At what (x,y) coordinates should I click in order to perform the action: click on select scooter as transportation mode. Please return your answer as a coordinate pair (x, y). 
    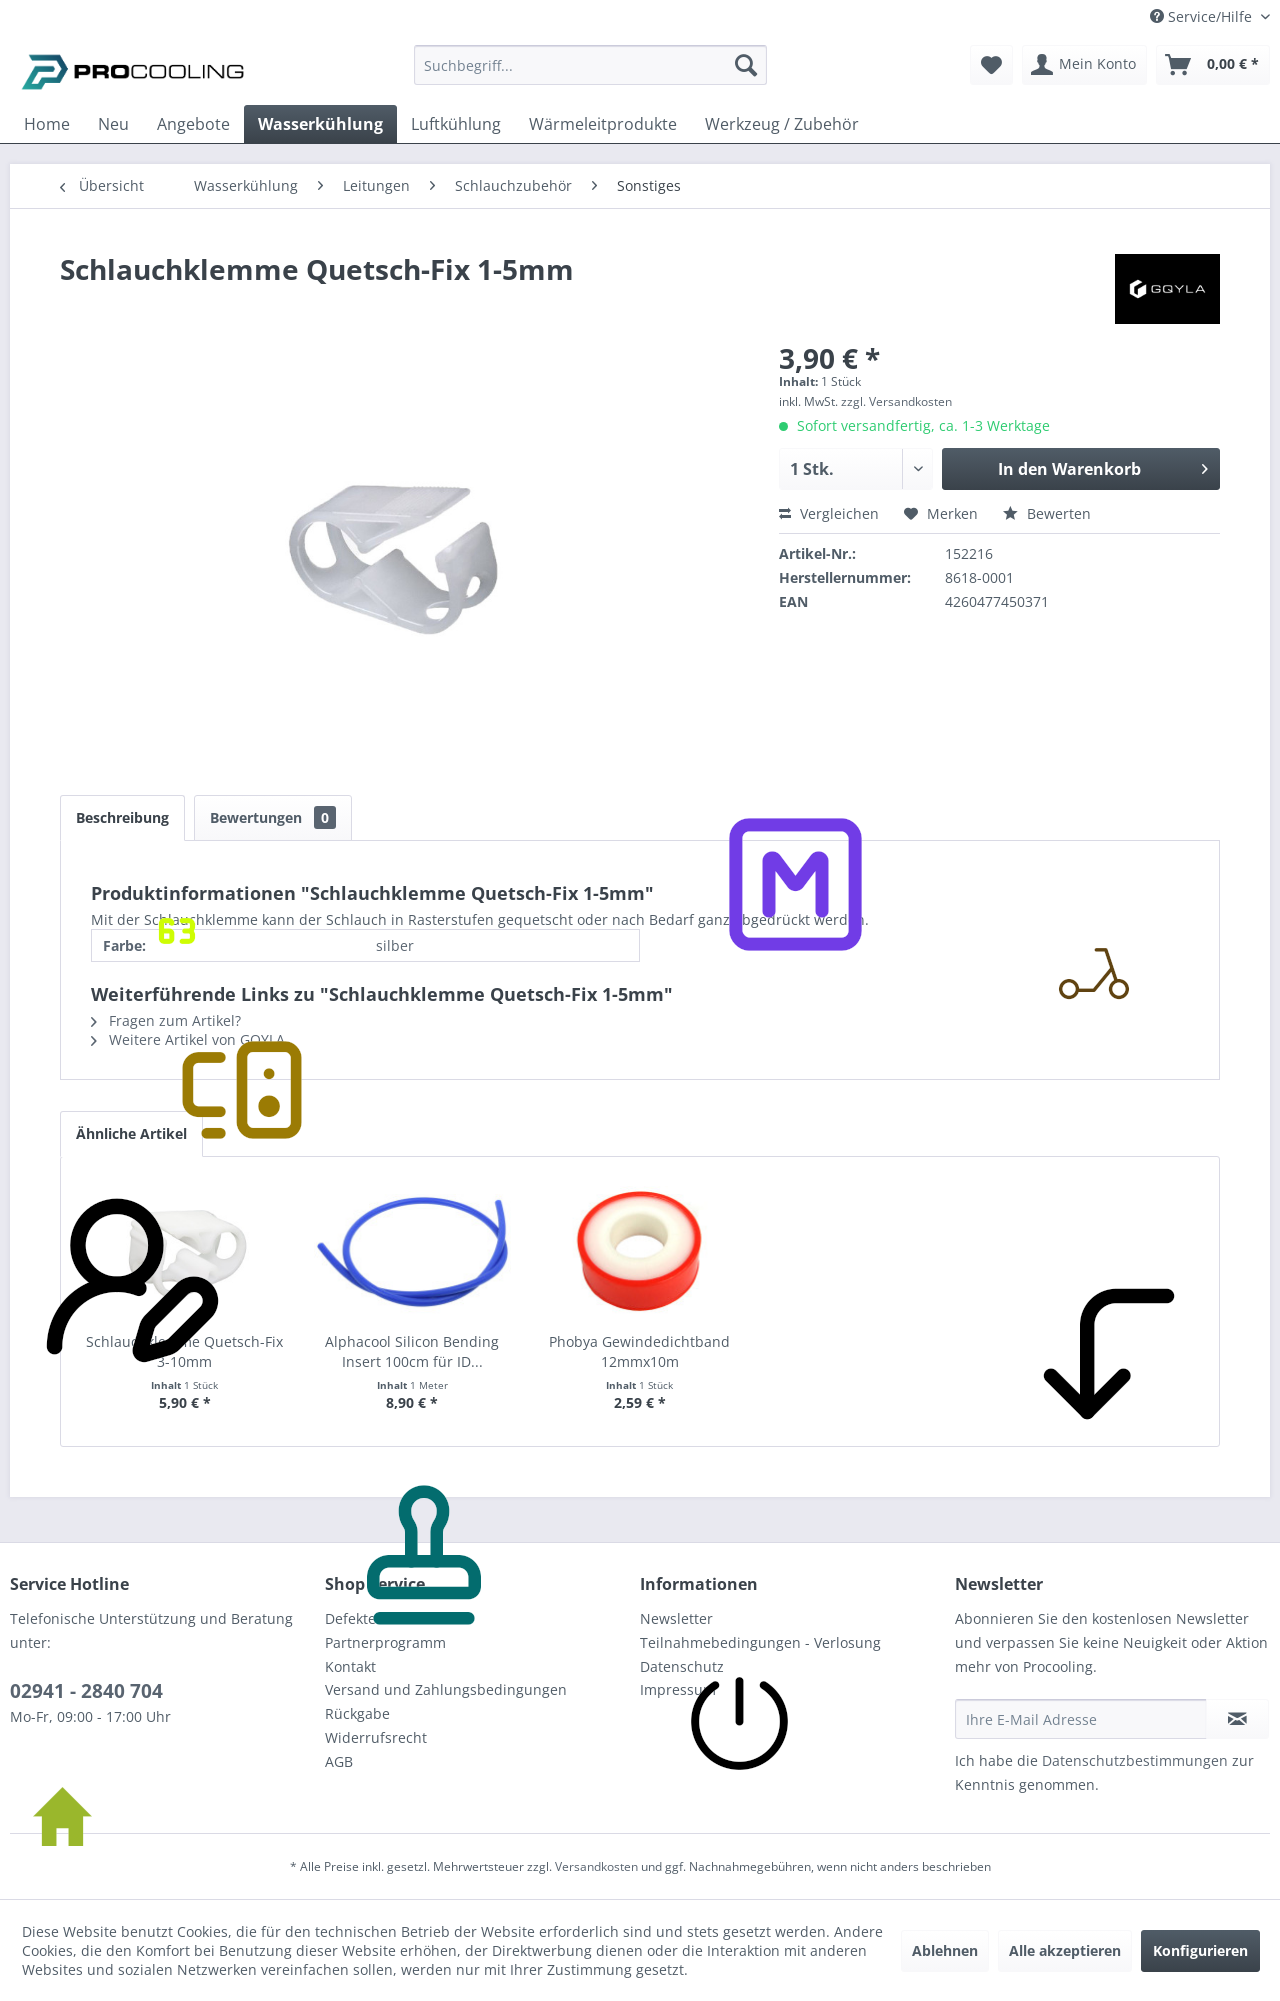
    Looking at the image, I should click on (1094, 976).